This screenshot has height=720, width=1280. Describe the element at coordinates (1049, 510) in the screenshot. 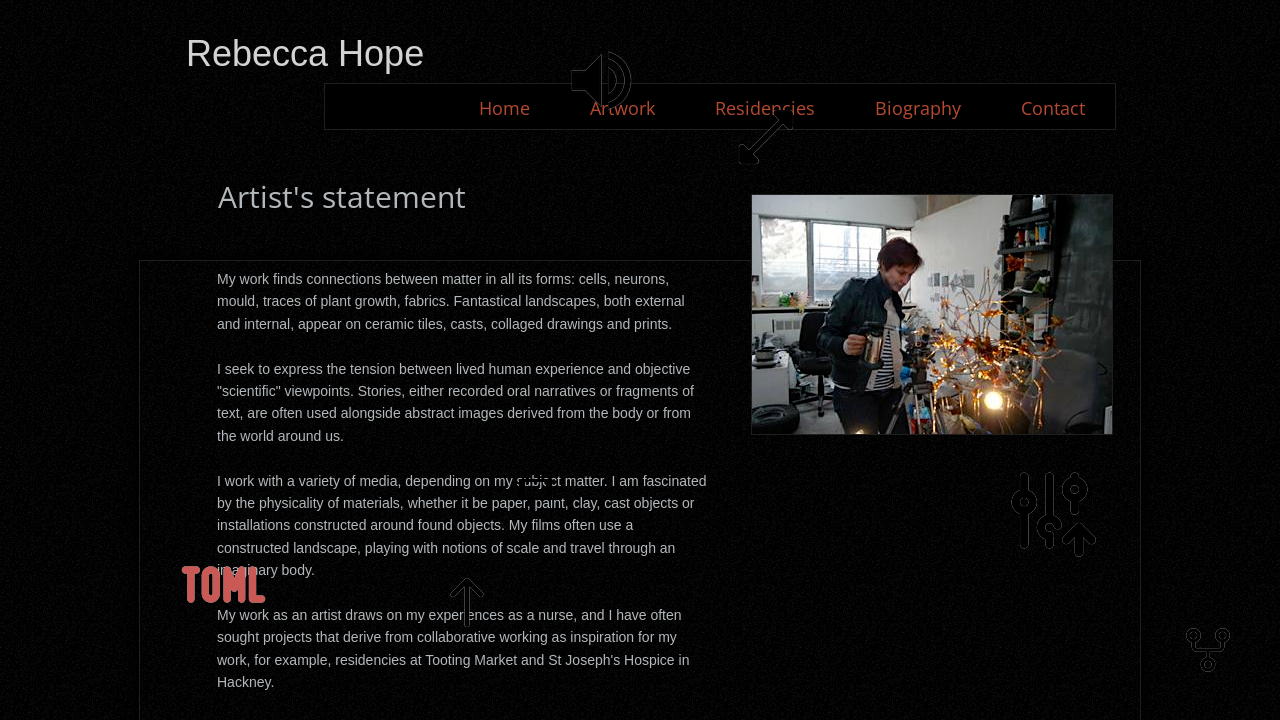

I see `adjust settings or preferences` at that location.